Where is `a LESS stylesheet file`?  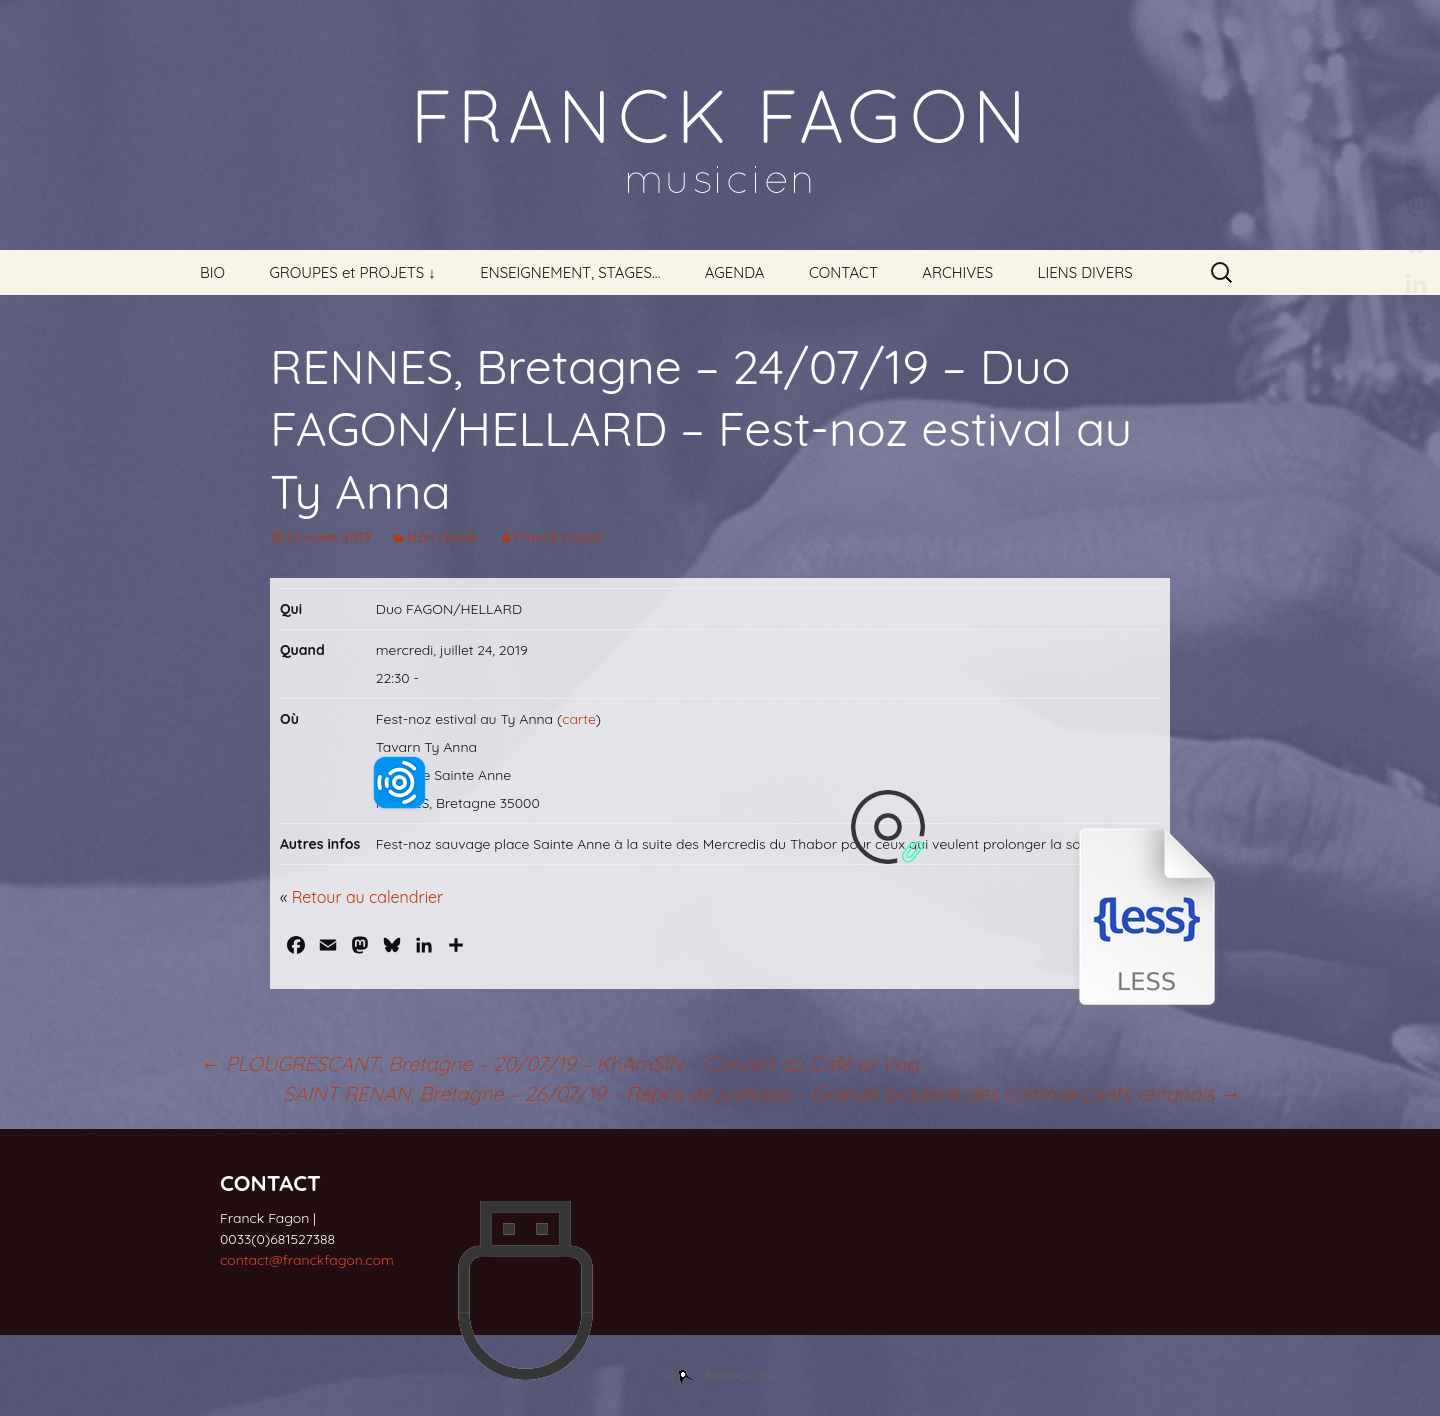 a LESS stylesheet file is located at coordinates (1147, 920).